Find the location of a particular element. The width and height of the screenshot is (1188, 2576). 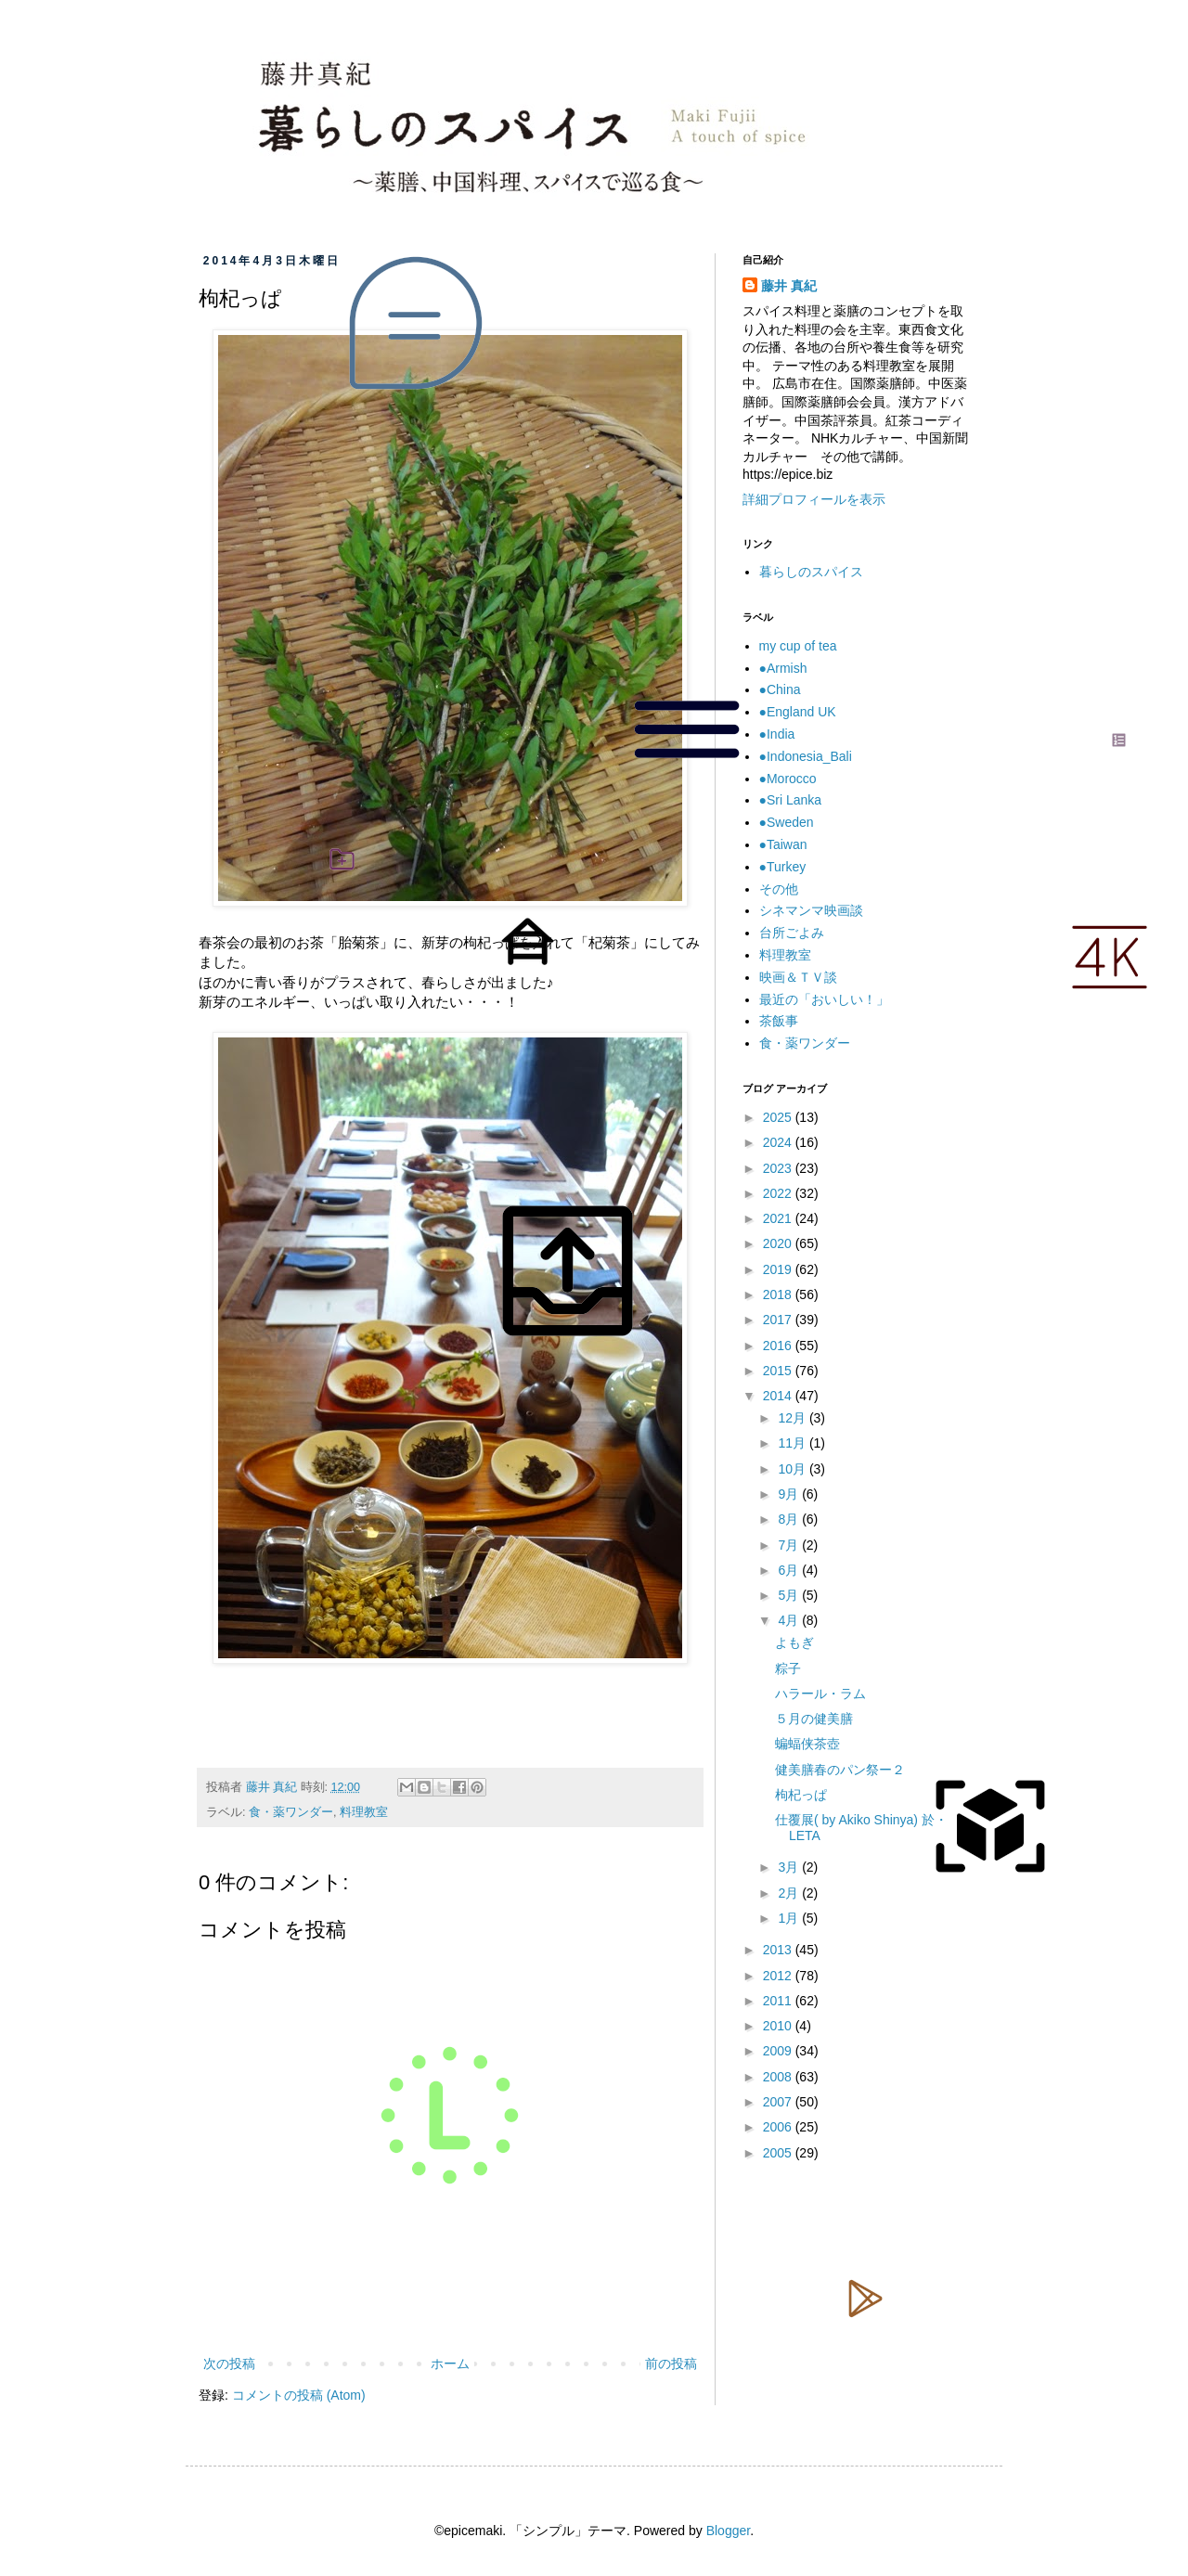

indicates a loading or processing state is located at coordinates (449, 2115).